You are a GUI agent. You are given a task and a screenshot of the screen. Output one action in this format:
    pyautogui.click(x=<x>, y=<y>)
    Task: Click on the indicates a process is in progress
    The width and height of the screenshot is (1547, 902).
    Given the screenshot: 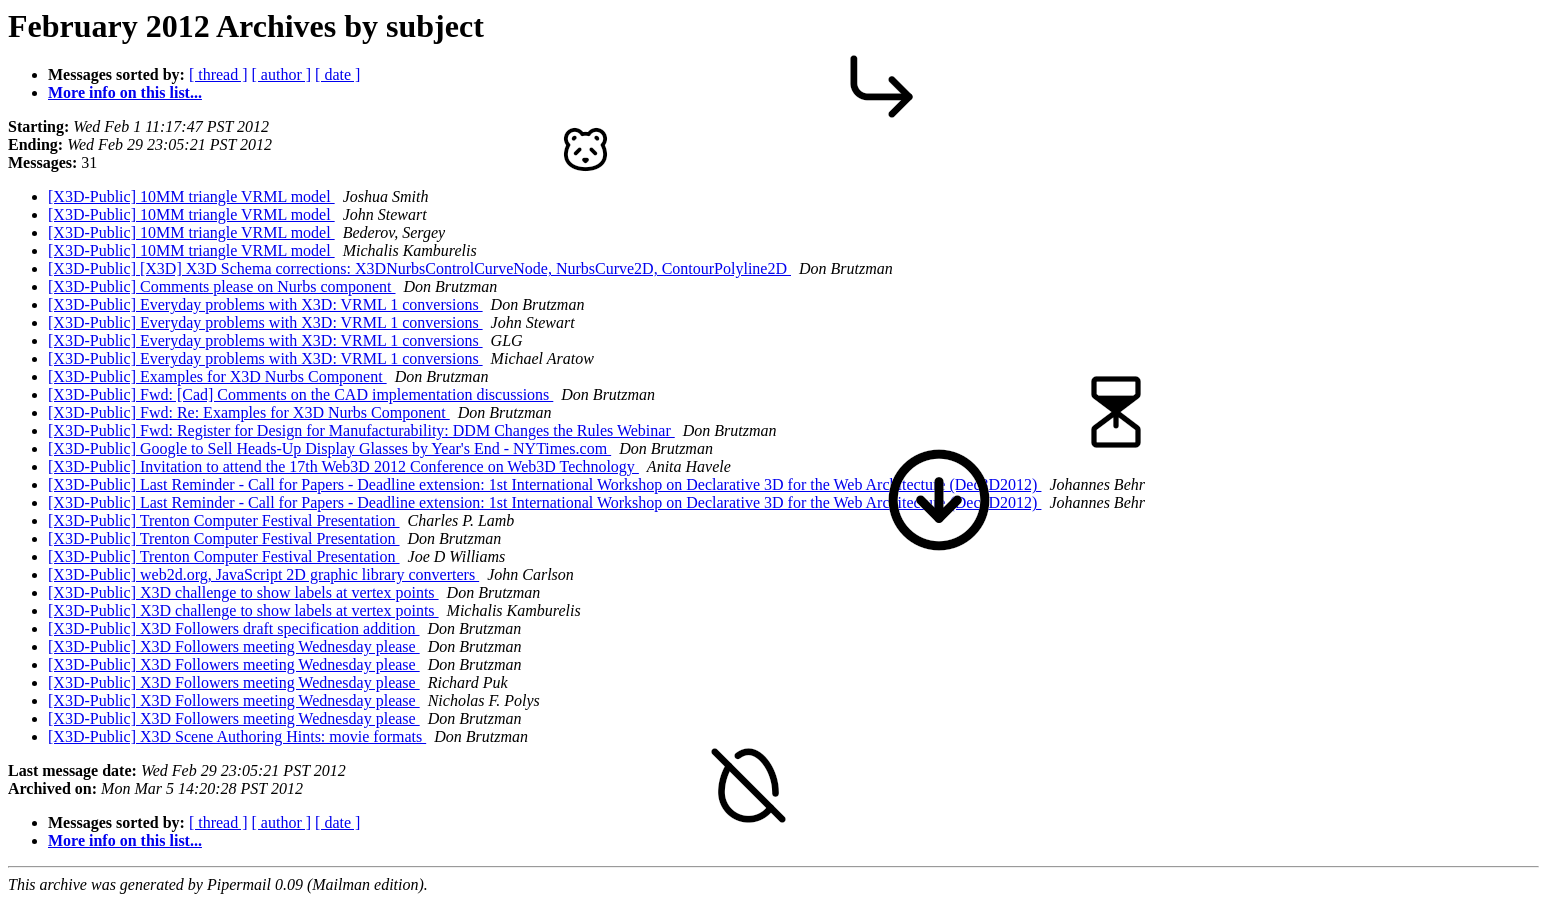 What is the action you would take?
    pyautogui.click(x=1116, y=412)
    